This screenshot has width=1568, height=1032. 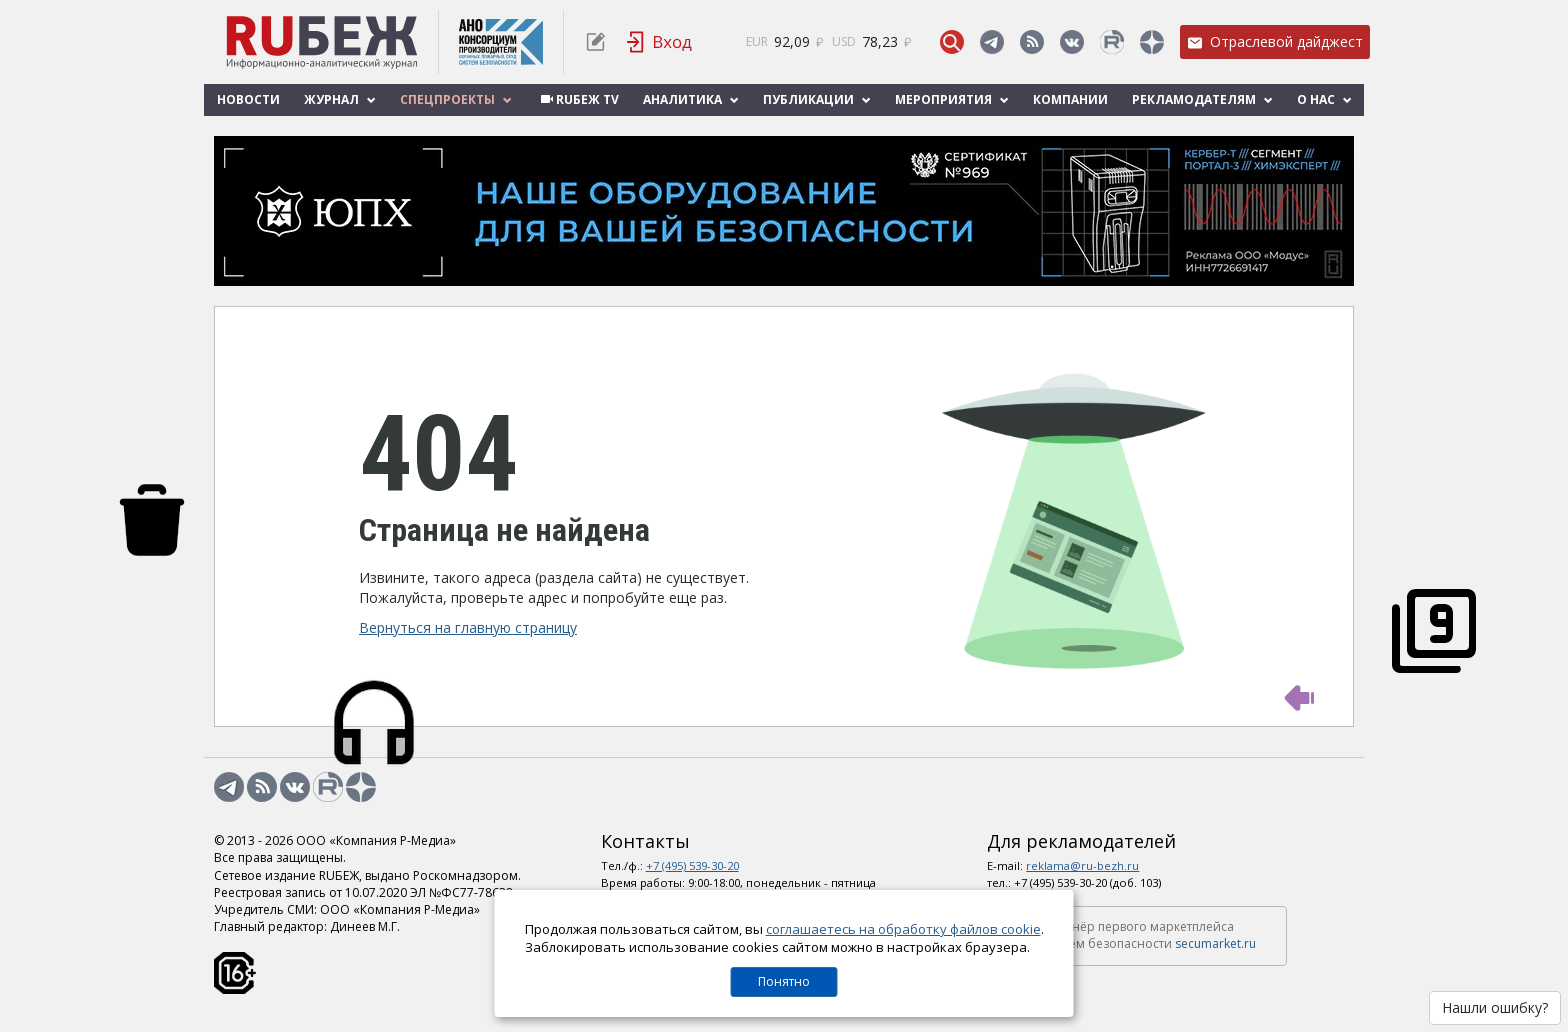 I want to click on delete selected item, so click(x=152, y=520).